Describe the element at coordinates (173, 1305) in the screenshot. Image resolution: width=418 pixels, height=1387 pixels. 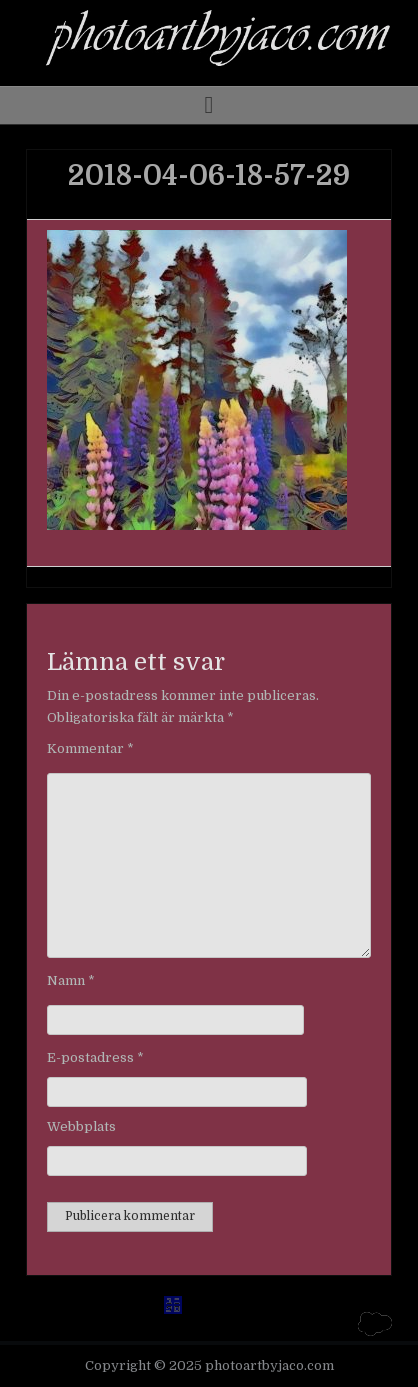
I see `visit the UNIQLO Japan website or app` at that location.